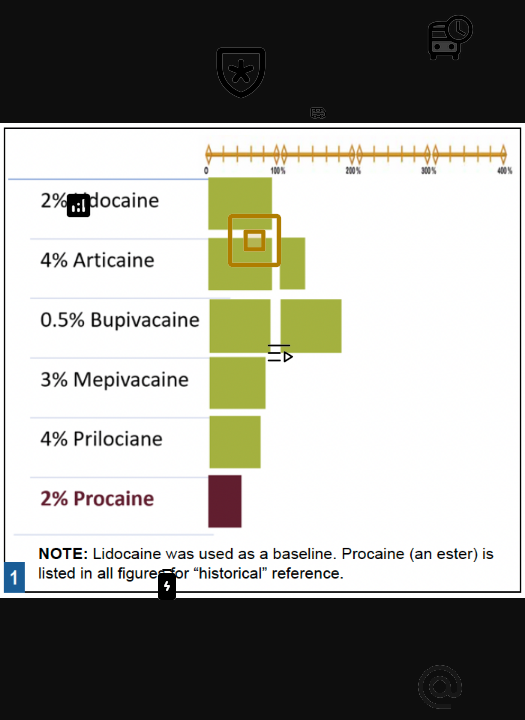 Image resolution: width=525 pixels, height=720 pixels. What do you see at coordinates (241, 70) in the screenshot?
I see `indicates premium or enhanced security status` at bounding box center [241, 70].